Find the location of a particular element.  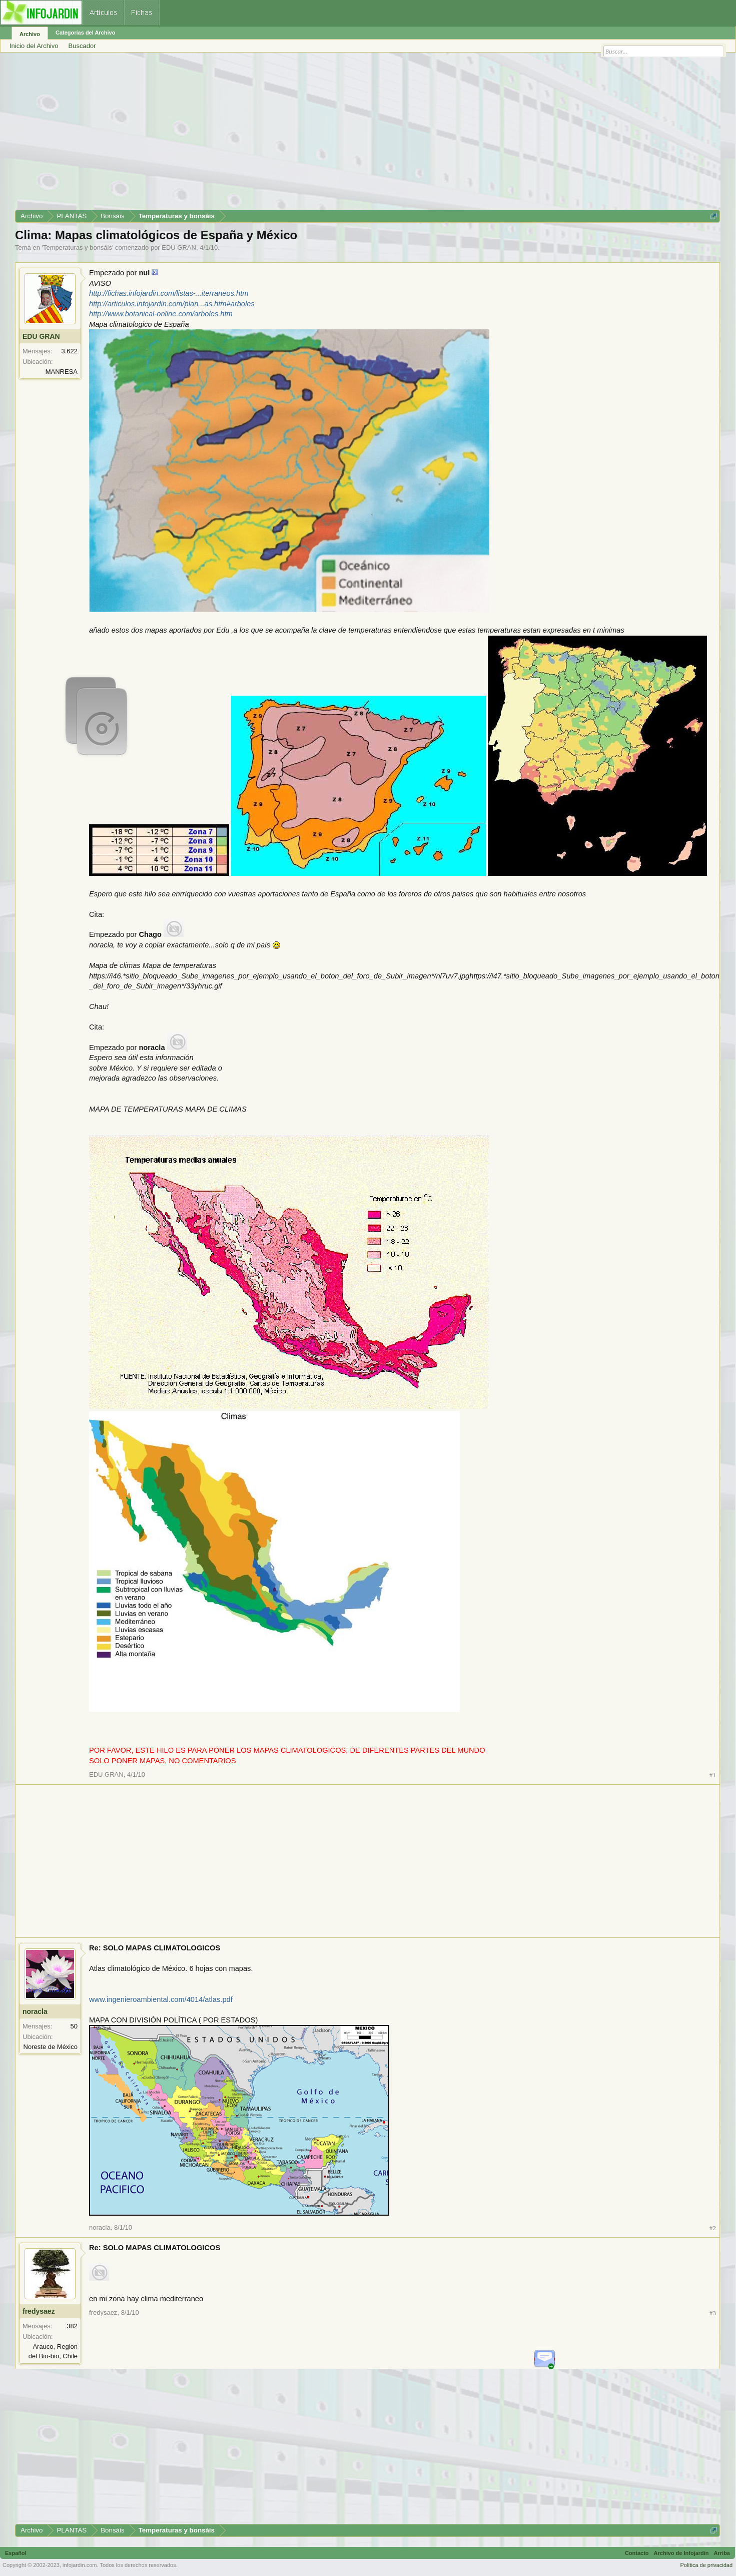

access multiple disk drives or storage devices is located at coordinates (96, 716).